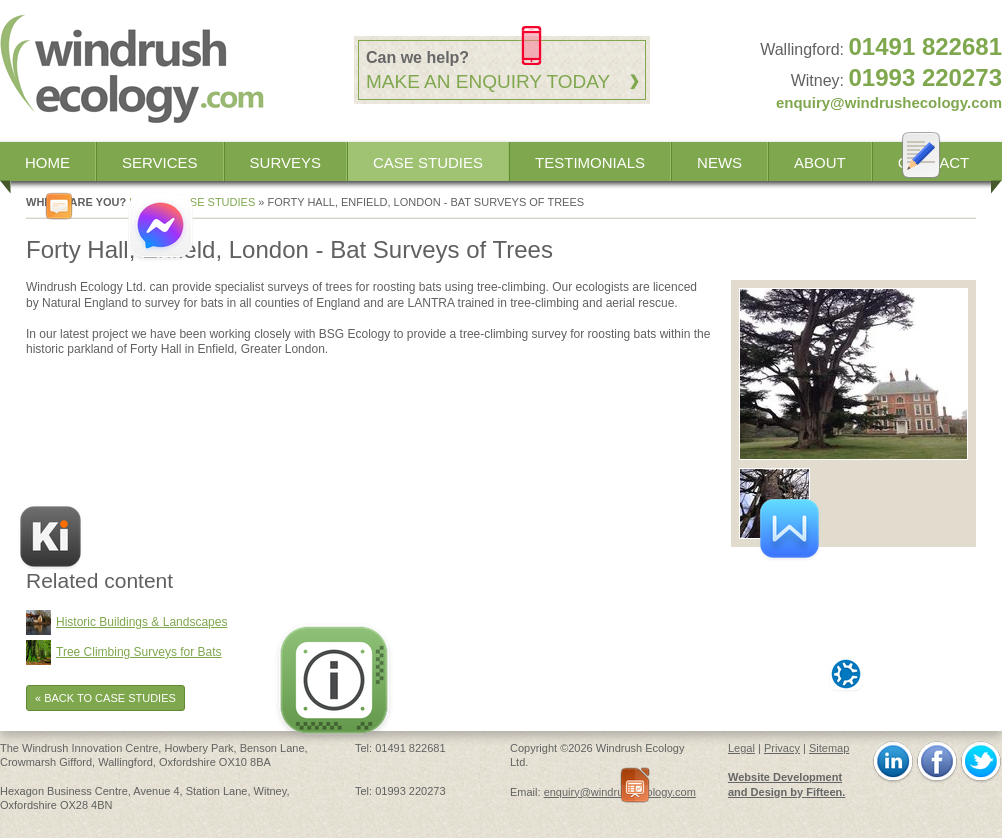  Describe the element at coordinates (921, 155) in the screenshot. I see `open the text editor app` at that location.